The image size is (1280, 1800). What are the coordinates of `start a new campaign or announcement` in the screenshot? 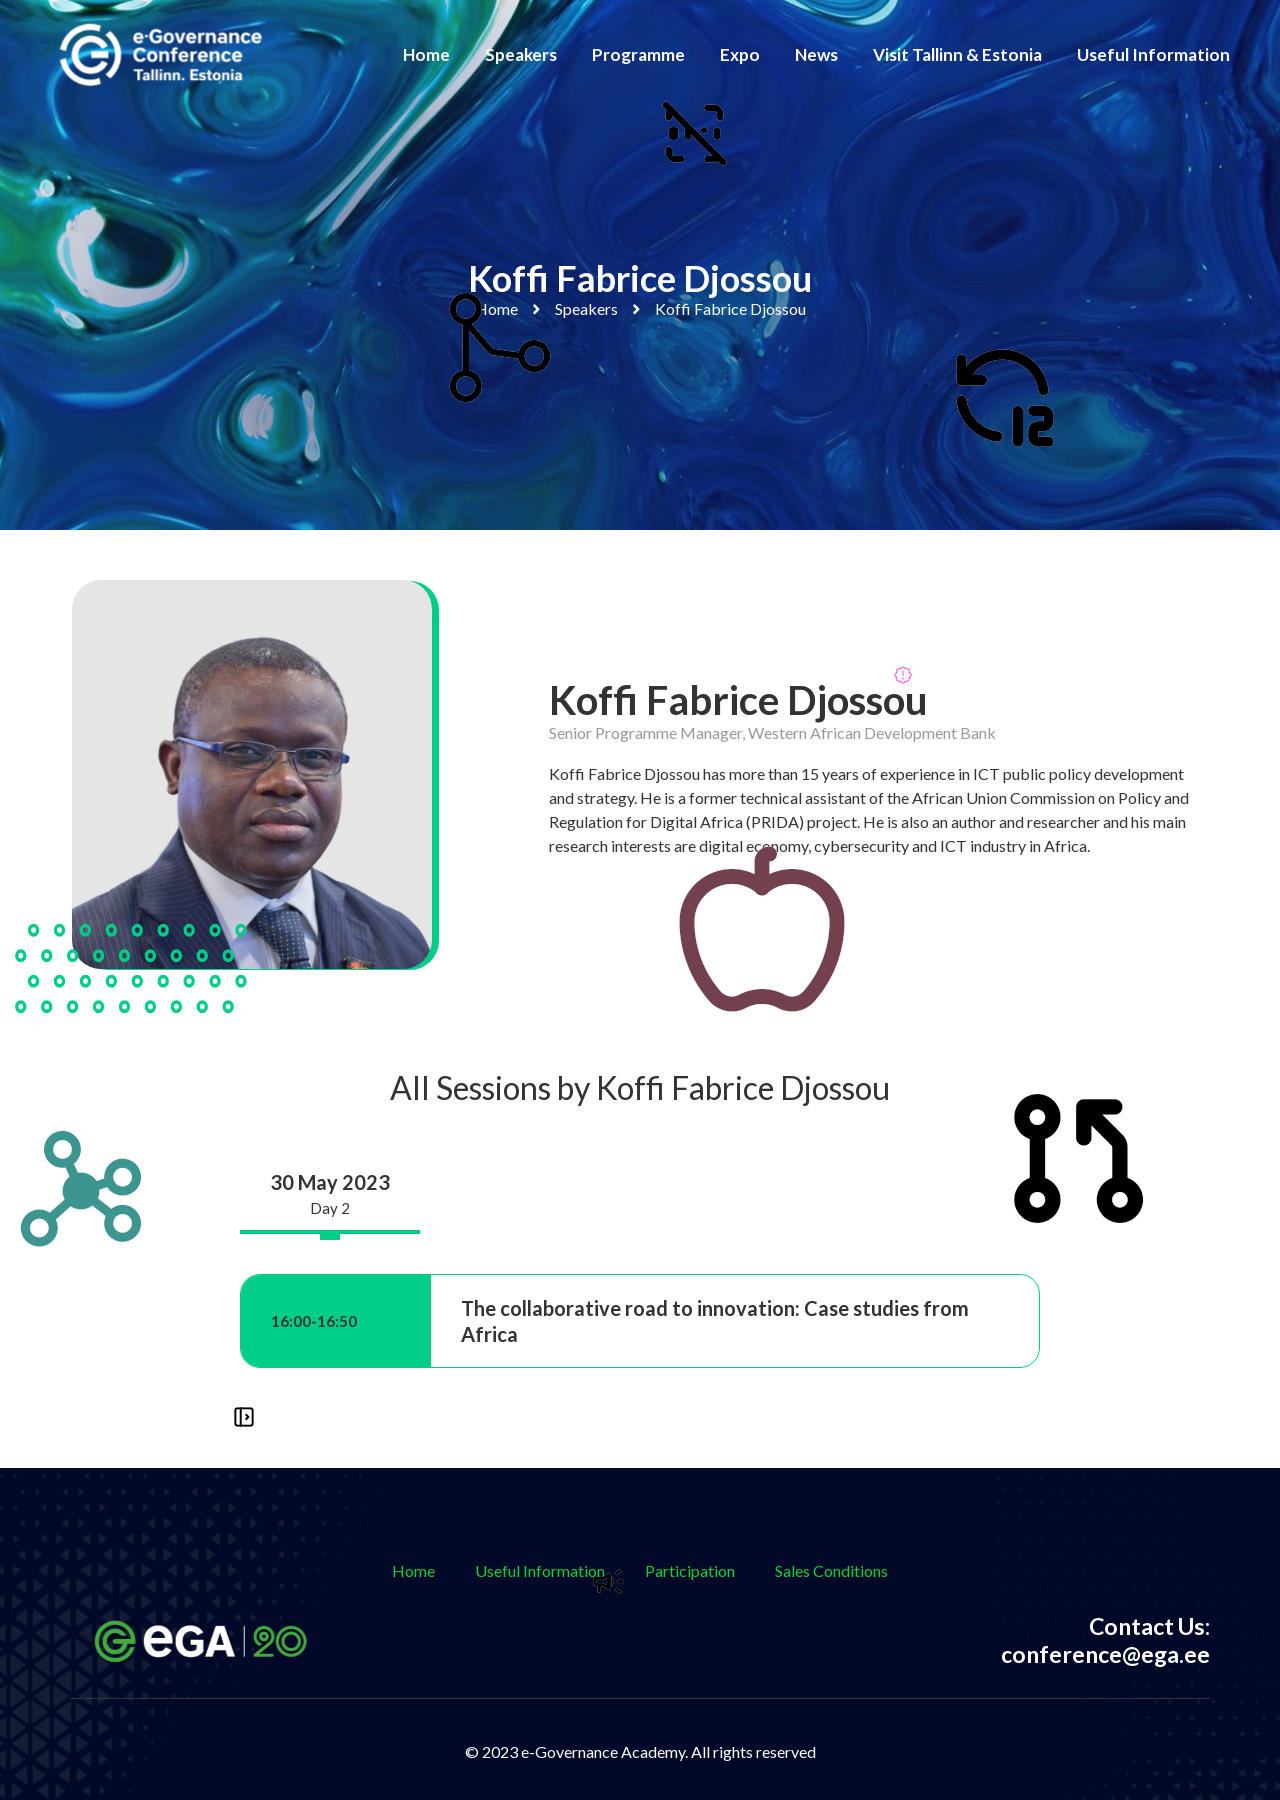 It's located at (608, 1581).